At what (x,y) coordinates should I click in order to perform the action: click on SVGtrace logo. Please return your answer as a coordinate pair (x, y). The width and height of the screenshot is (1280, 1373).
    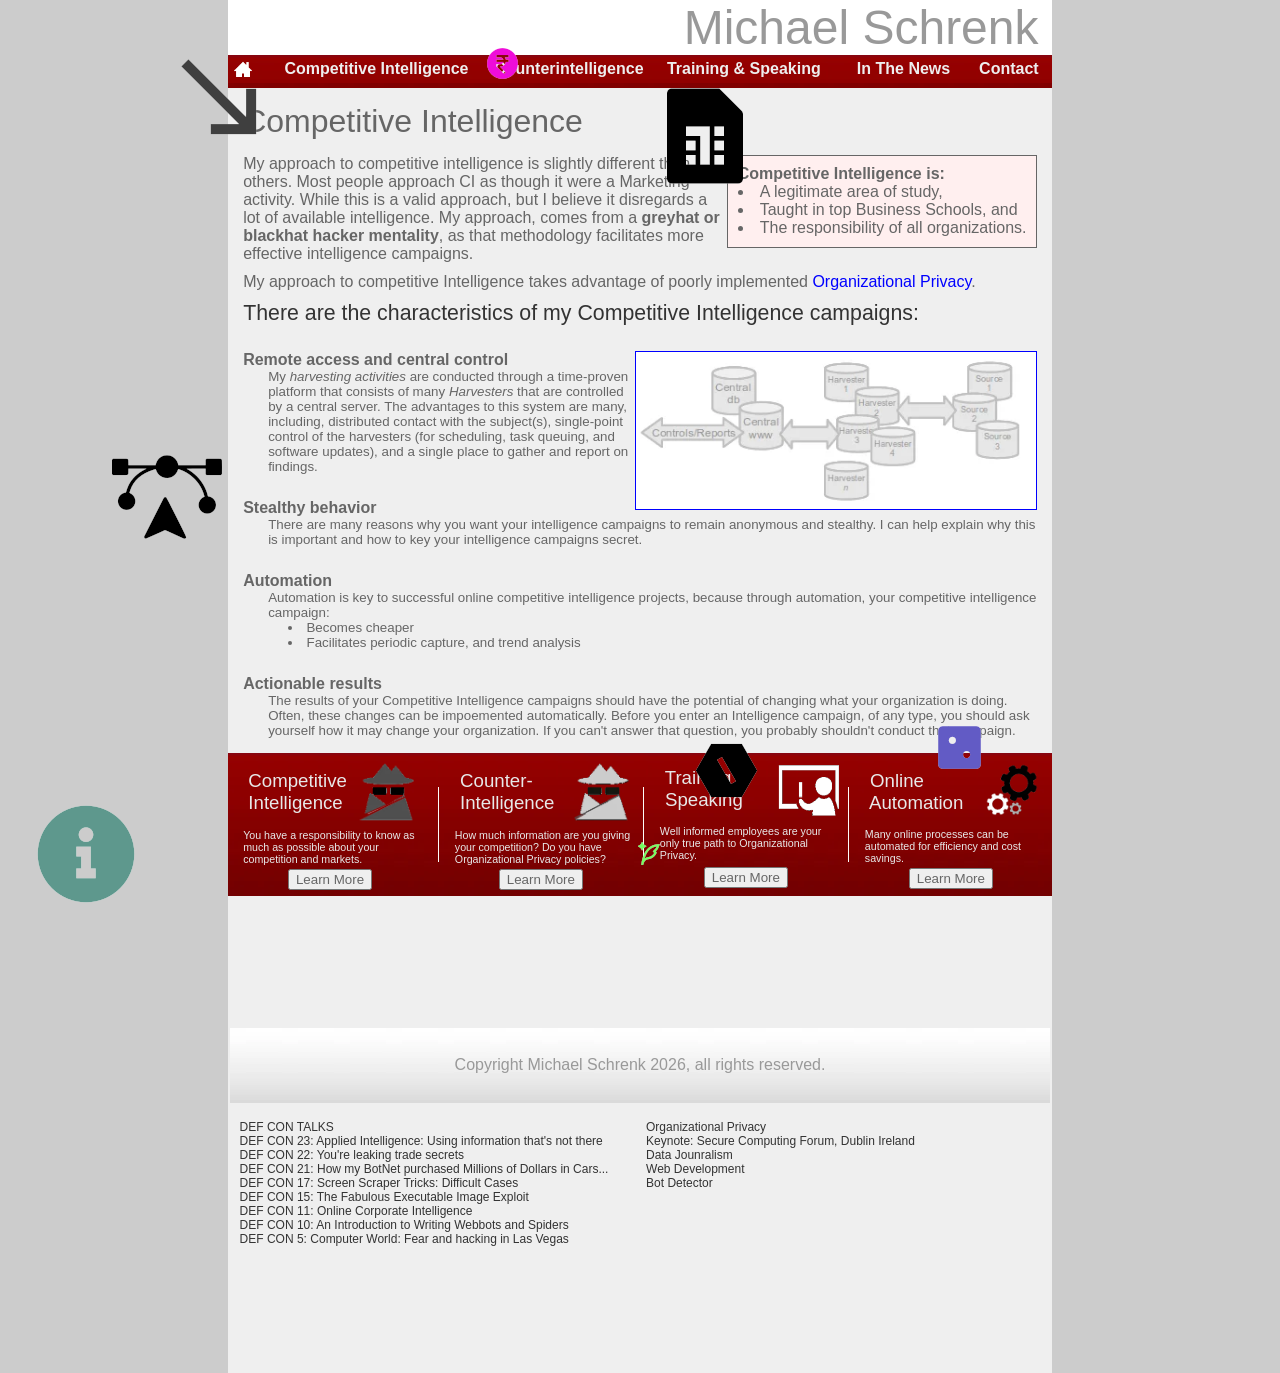
    Looking at the image, I should click on (167, 497).